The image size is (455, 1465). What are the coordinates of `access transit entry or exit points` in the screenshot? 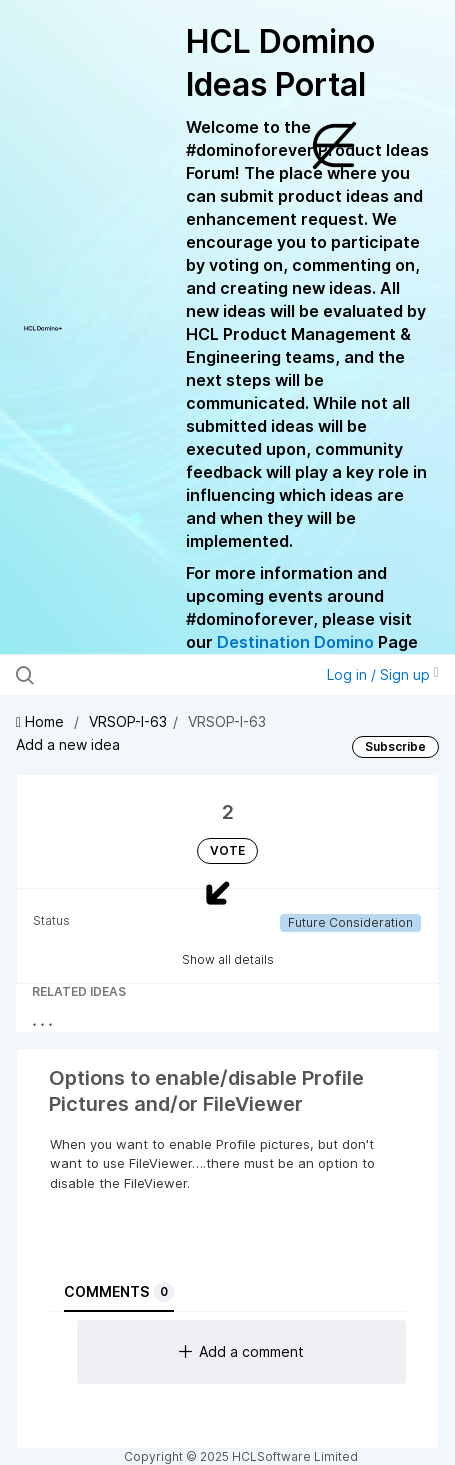 It's located at (218, 892).